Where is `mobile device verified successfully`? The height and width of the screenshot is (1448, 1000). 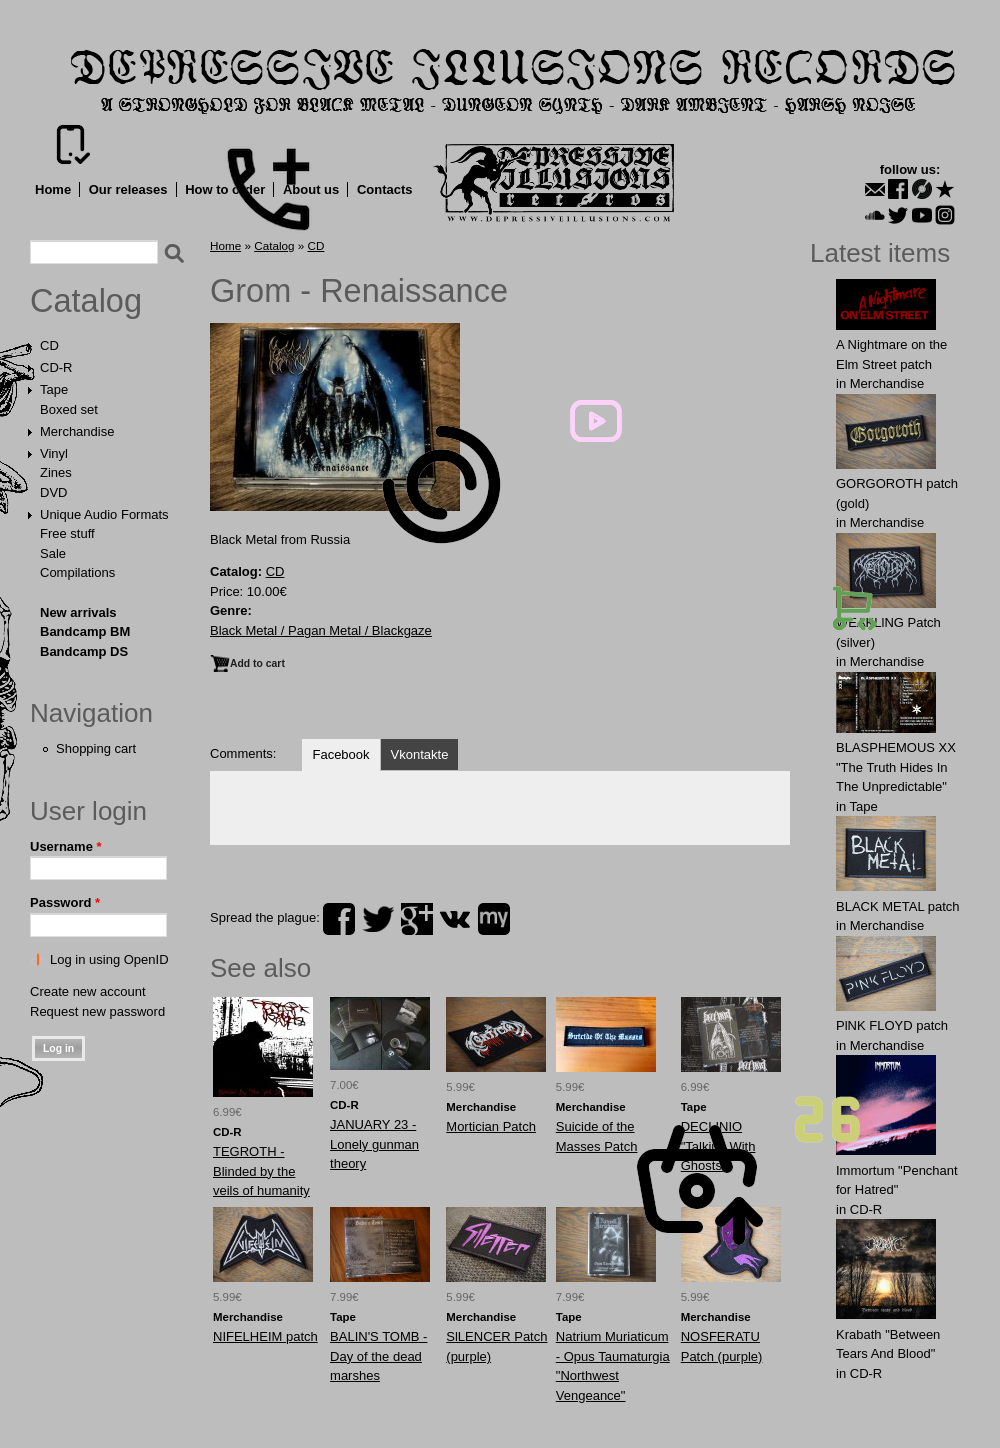
mobile device verified successfully is located at coordinates (70, 144).